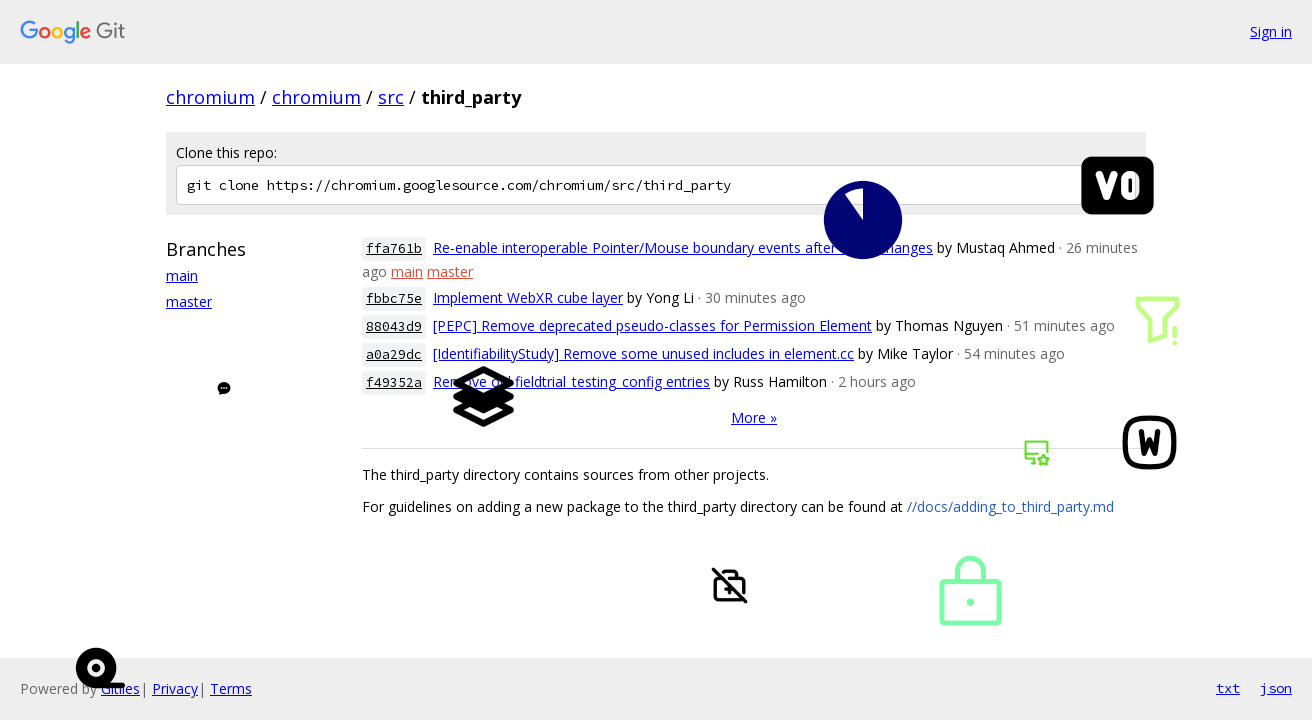  What do you see at coordinates (1157, 318) in the screenshot?
I see `filter has an issue or warning` at bounding box center [1157, 318].